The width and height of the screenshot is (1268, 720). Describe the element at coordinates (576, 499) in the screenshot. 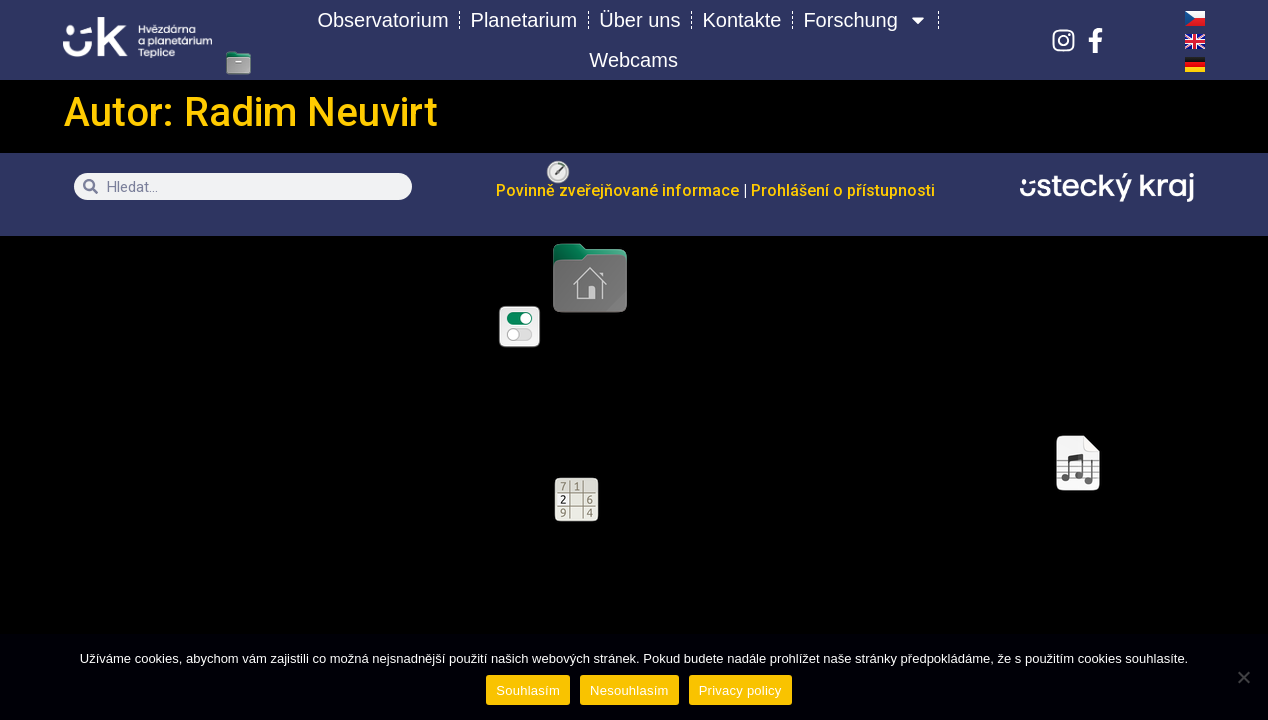

I see `open the sudoku puzzle game` at that location.